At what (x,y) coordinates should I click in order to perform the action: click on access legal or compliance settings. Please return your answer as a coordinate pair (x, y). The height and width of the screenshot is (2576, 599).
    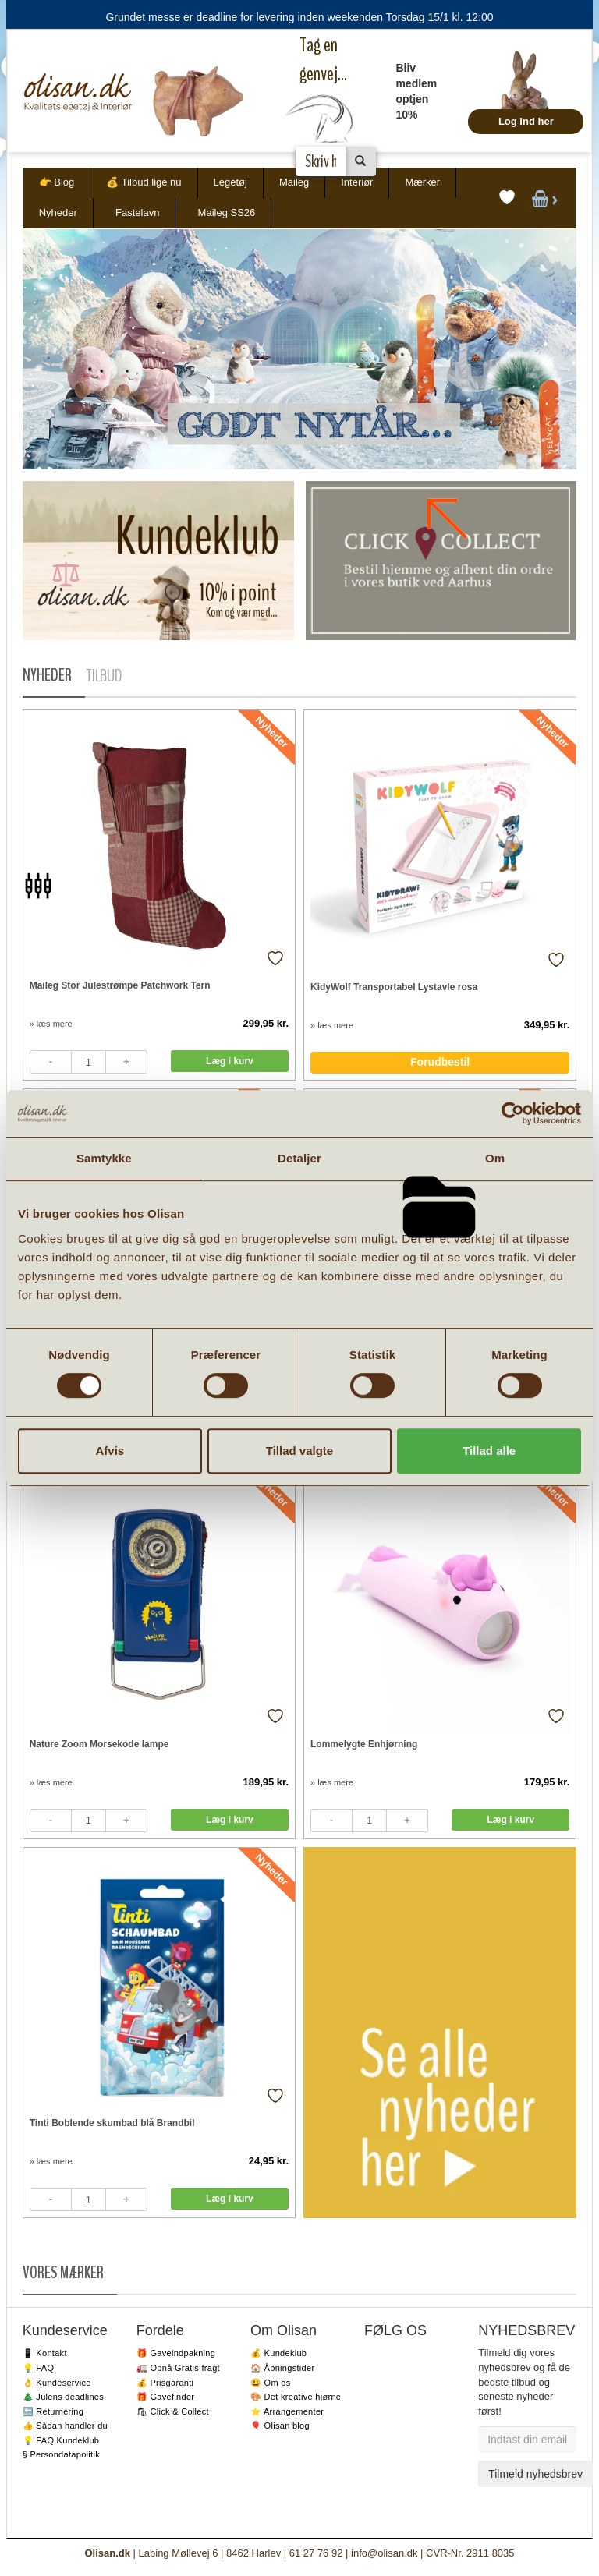
    Looking at the image, I should click on (66, 574).